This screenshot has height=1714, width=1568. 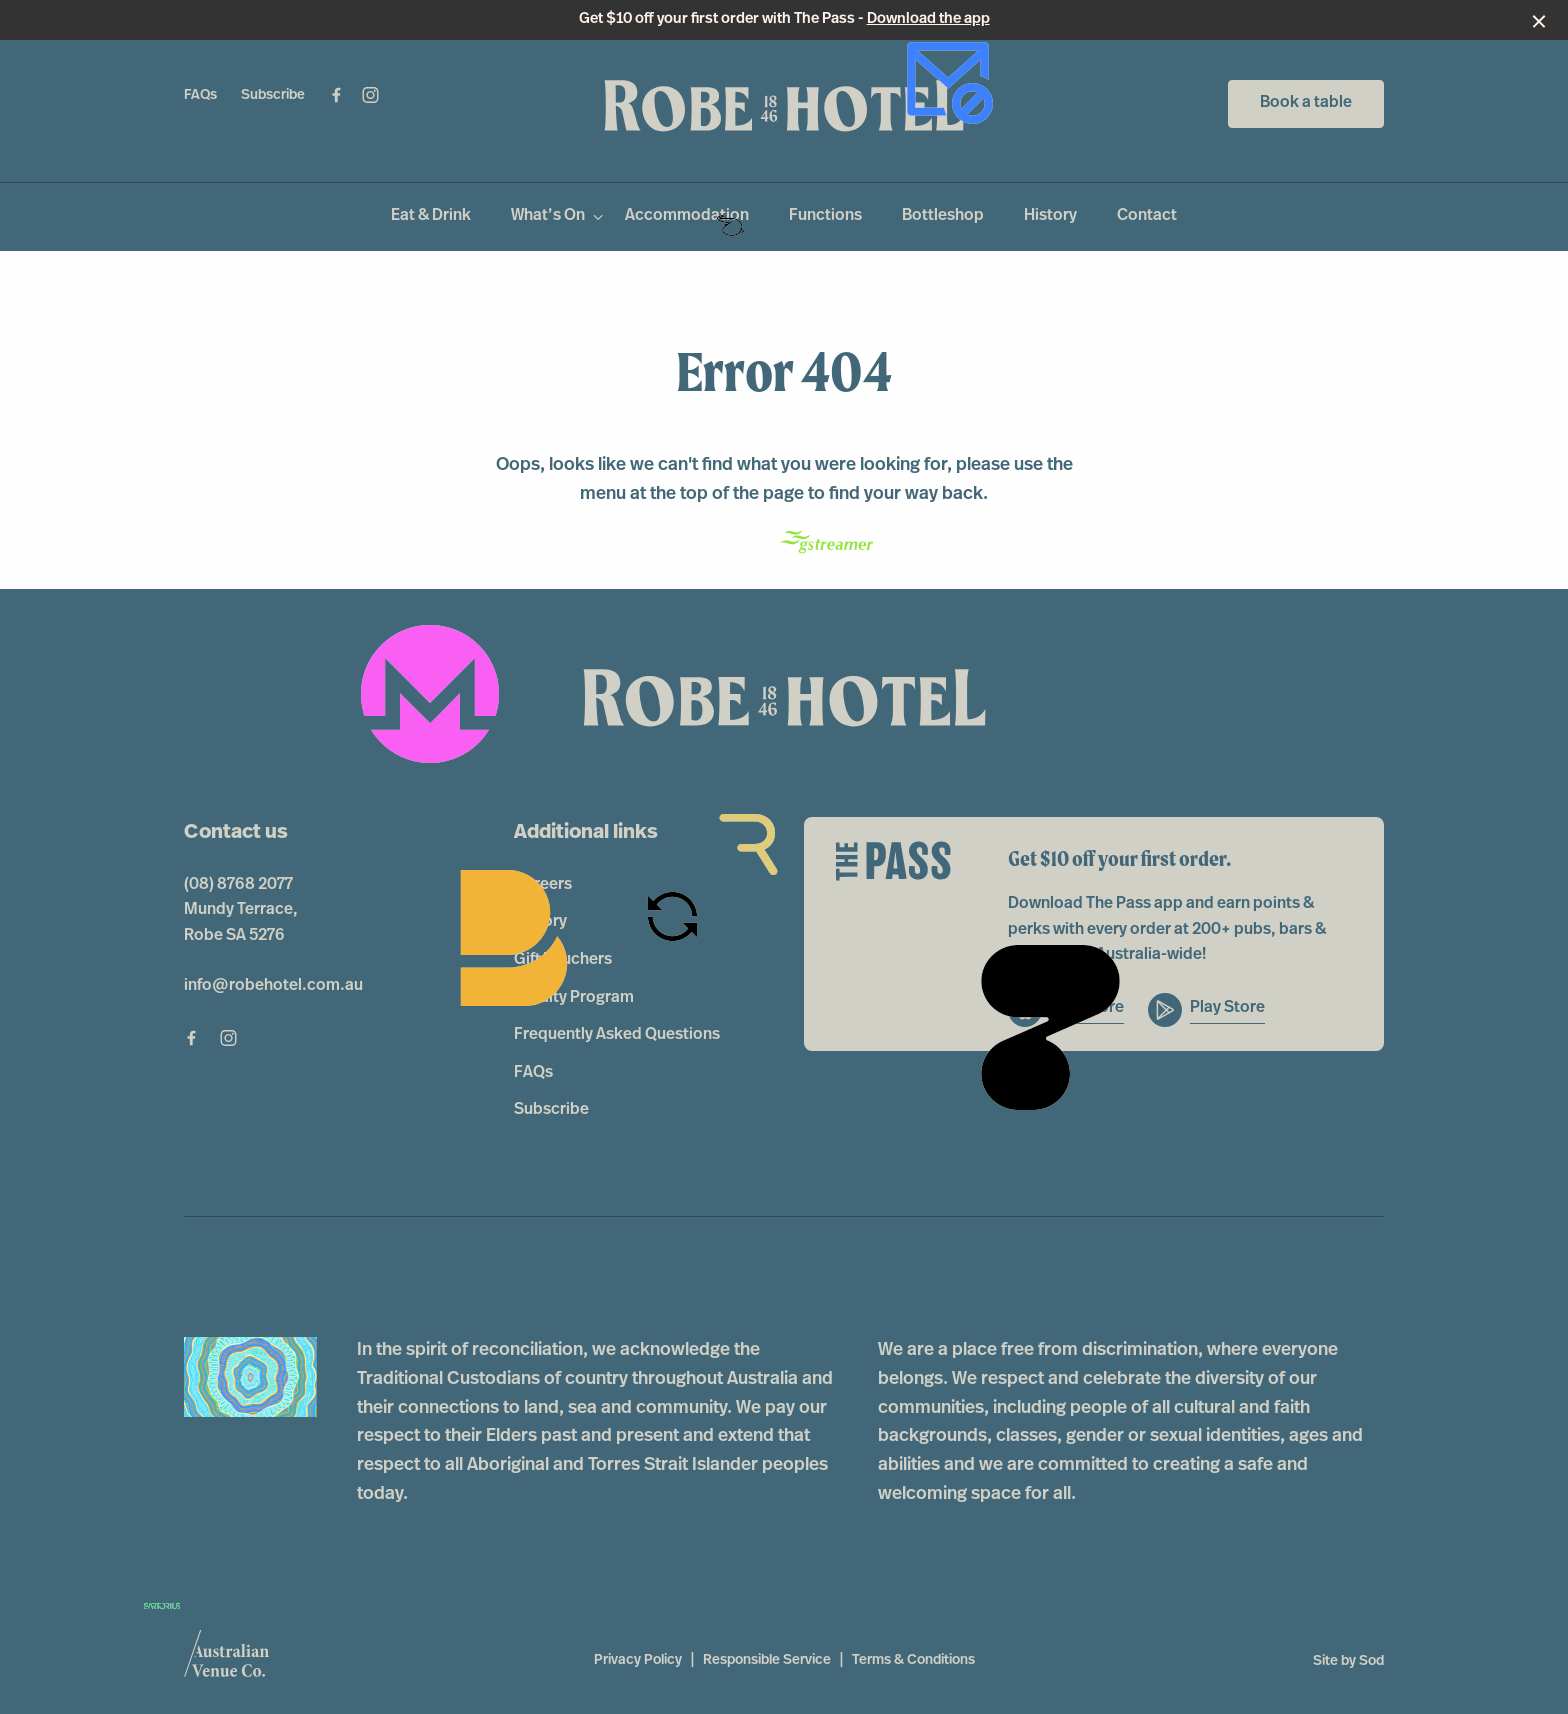 What do you see at coordinates (748, 844) in the screenshot?
I see `rive animation platform logo` at bounding box center [748, 844].